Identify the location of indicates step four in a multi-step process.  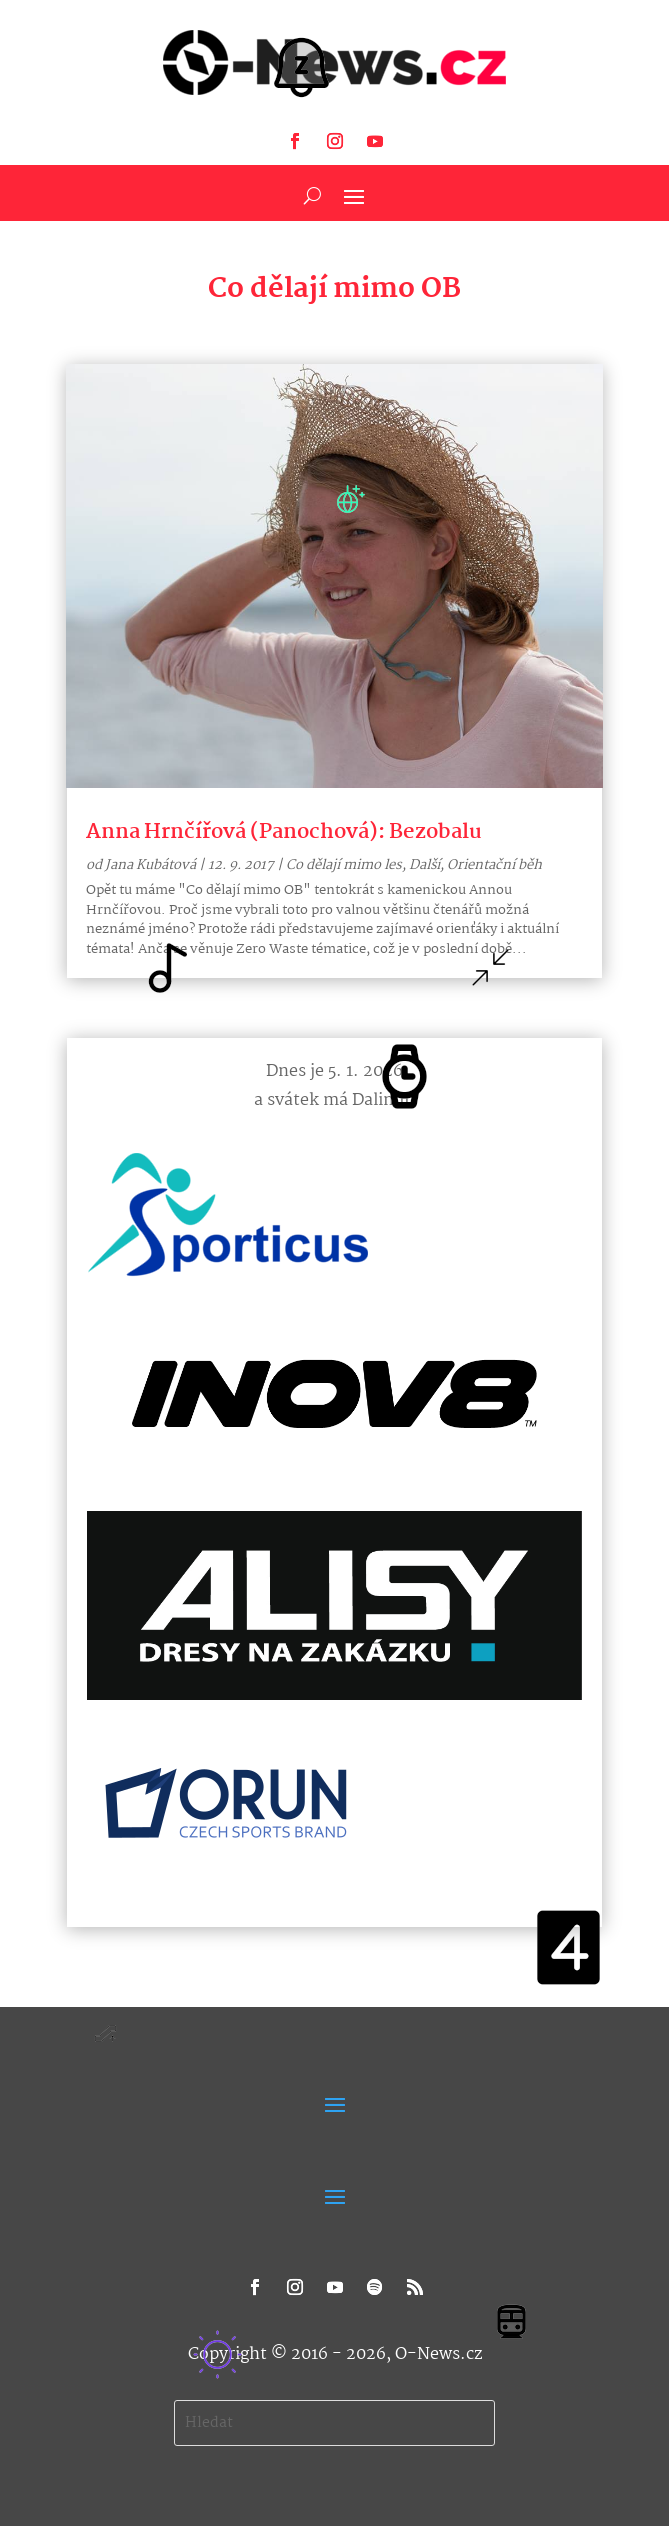
(568, 1947).